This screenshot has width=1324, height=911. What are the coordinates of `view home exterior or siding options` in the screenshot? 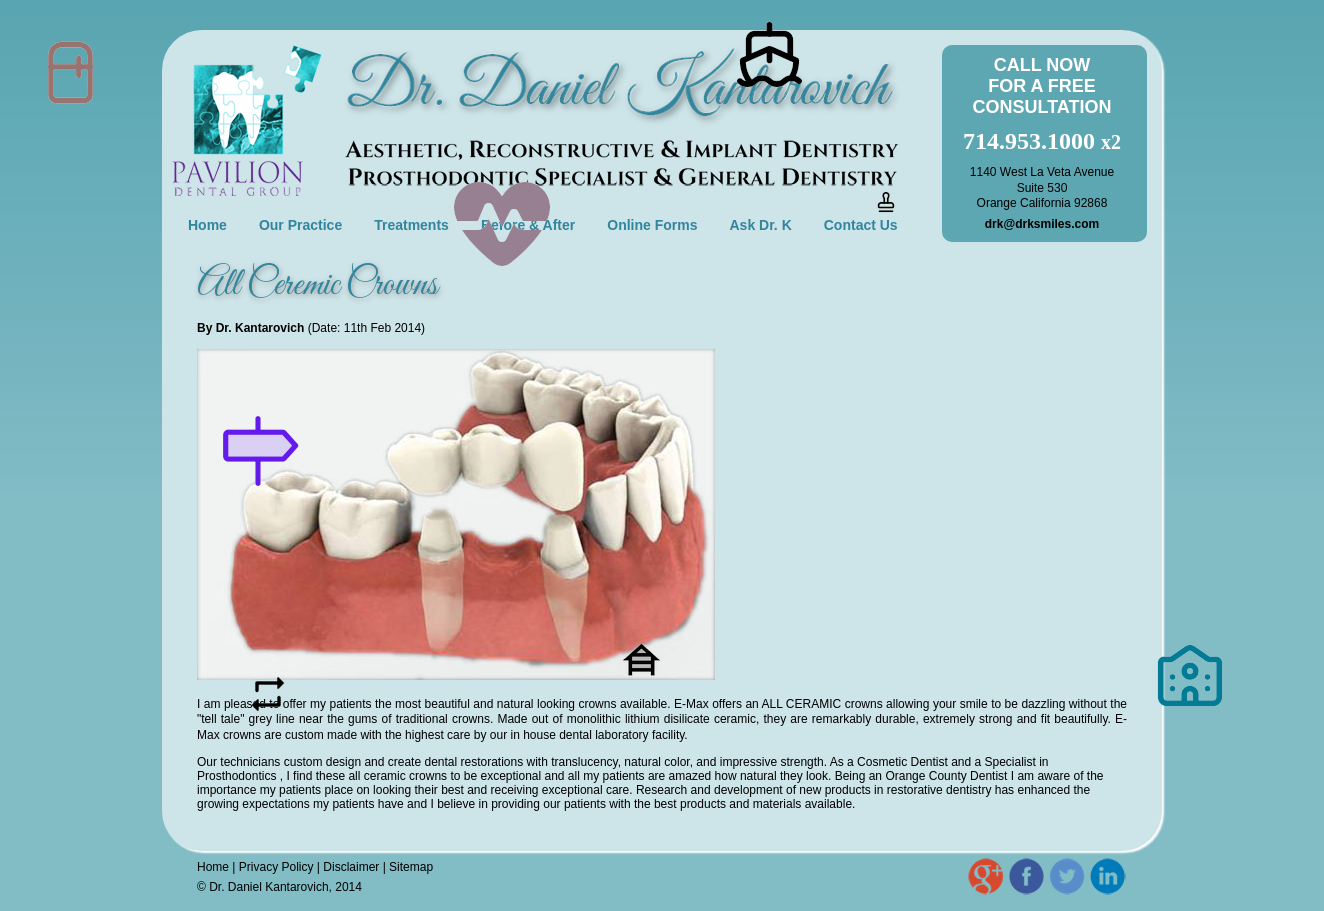 It's located at (641, 660).